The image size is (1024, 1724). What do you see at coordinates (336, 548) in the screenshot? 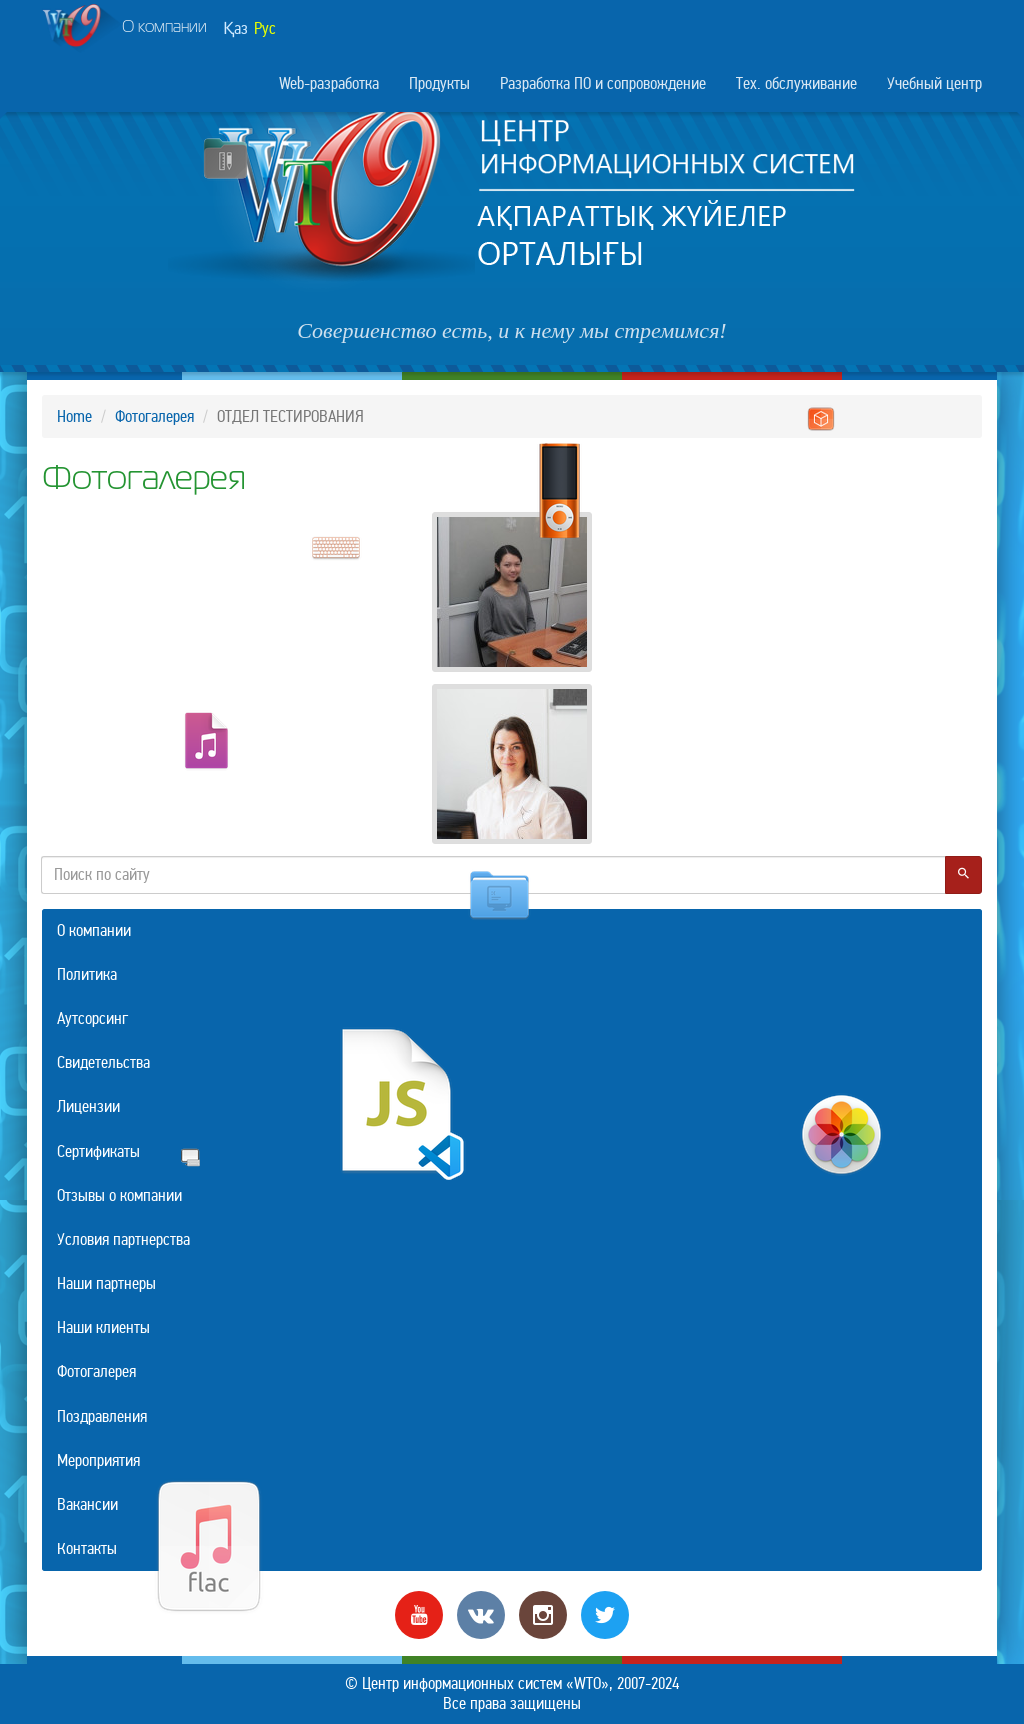
I see `indicates keyboard backlight set to orange/warm color` at bounding box center [336, 548].